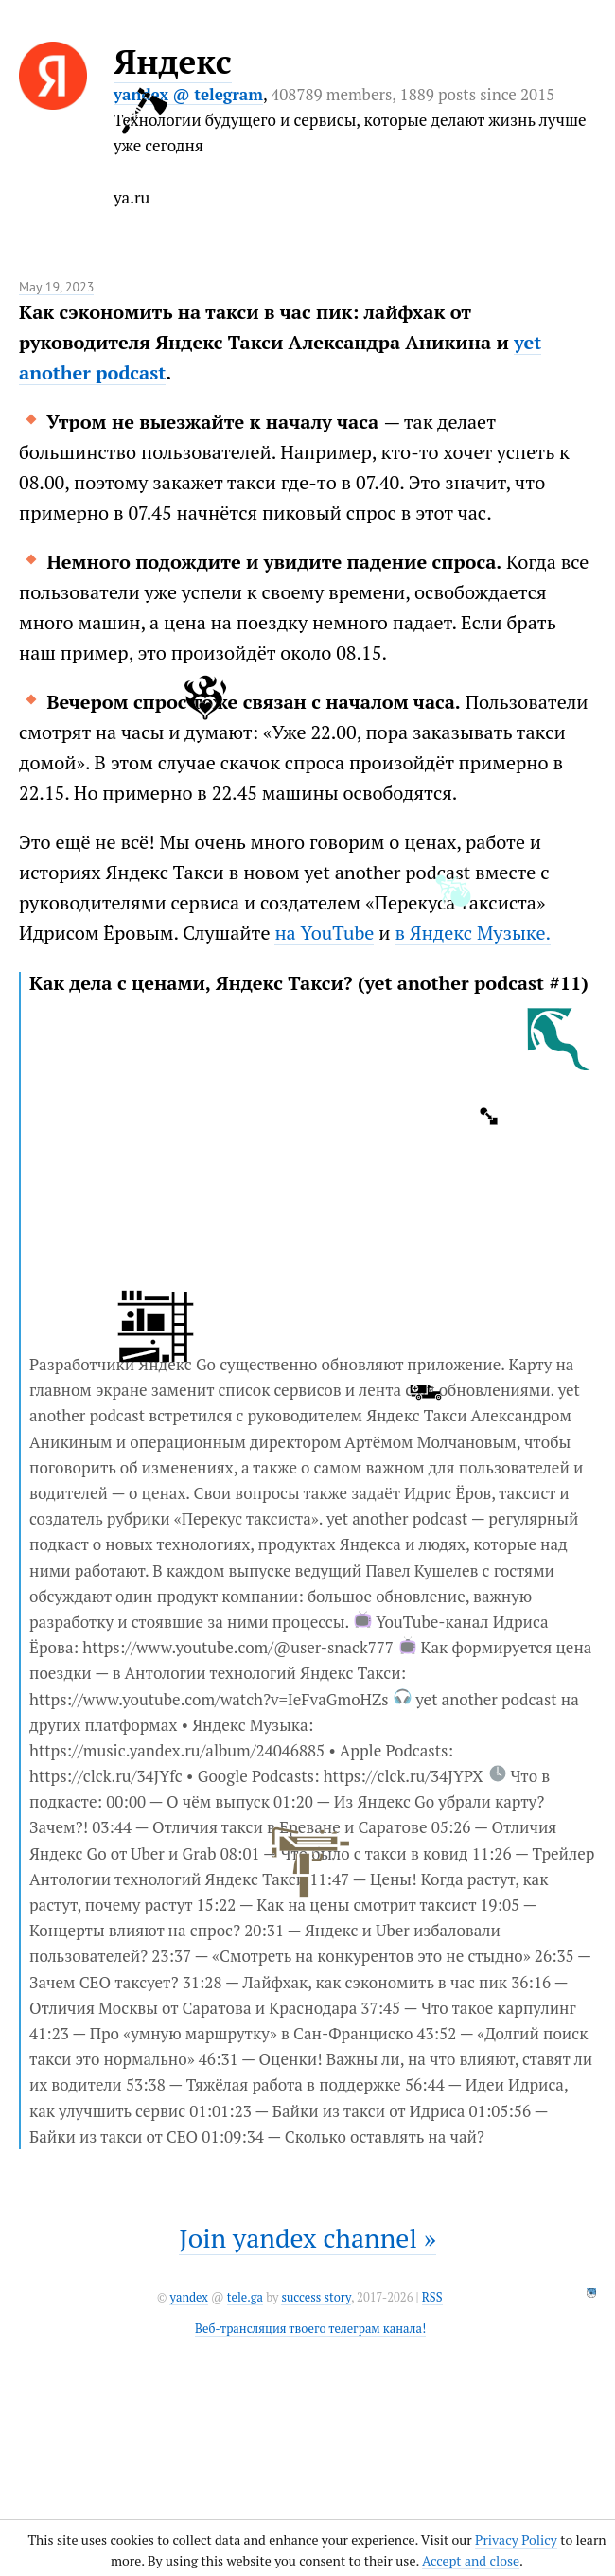 The height and width of the screenshot is (2576, 615). Describe the element at coordinates (488, 1116) in the screenshot. I see `transform or convert an object` at that location.